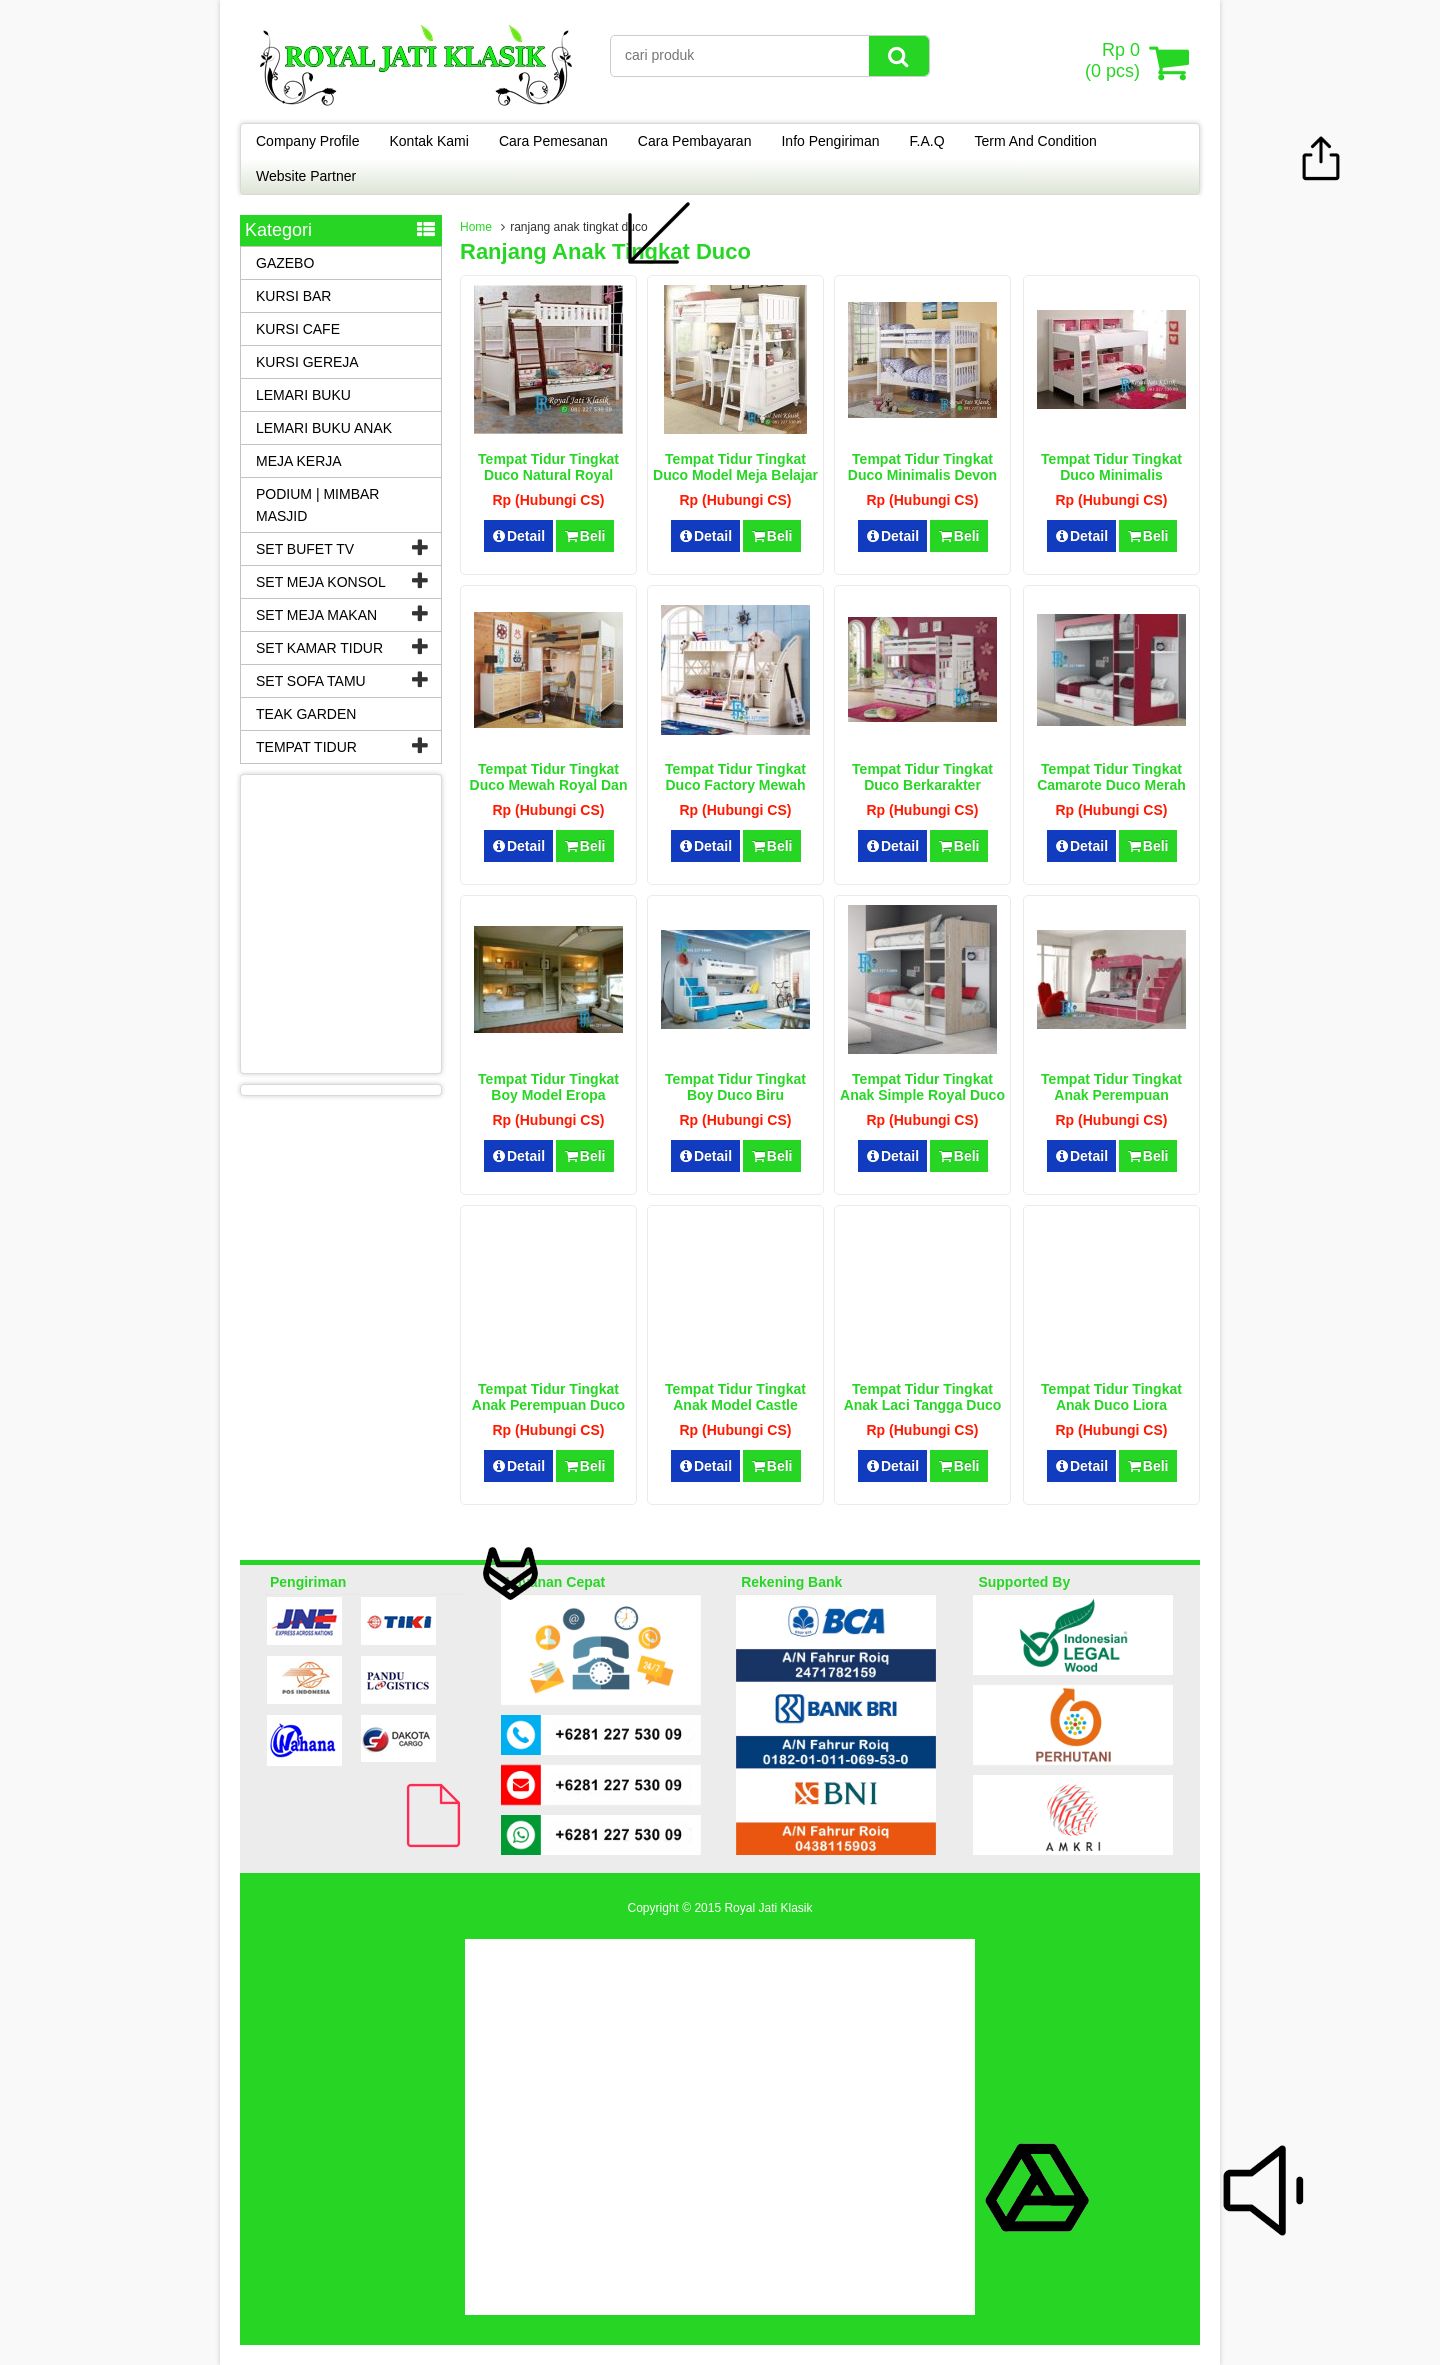 Image resolution: width=1440 pixels, height=2365 pixels. What do you see at coordinates (1268, 2190) in the screenshot?
I see `volume set to low level` at bounding box center [1268, 2190].